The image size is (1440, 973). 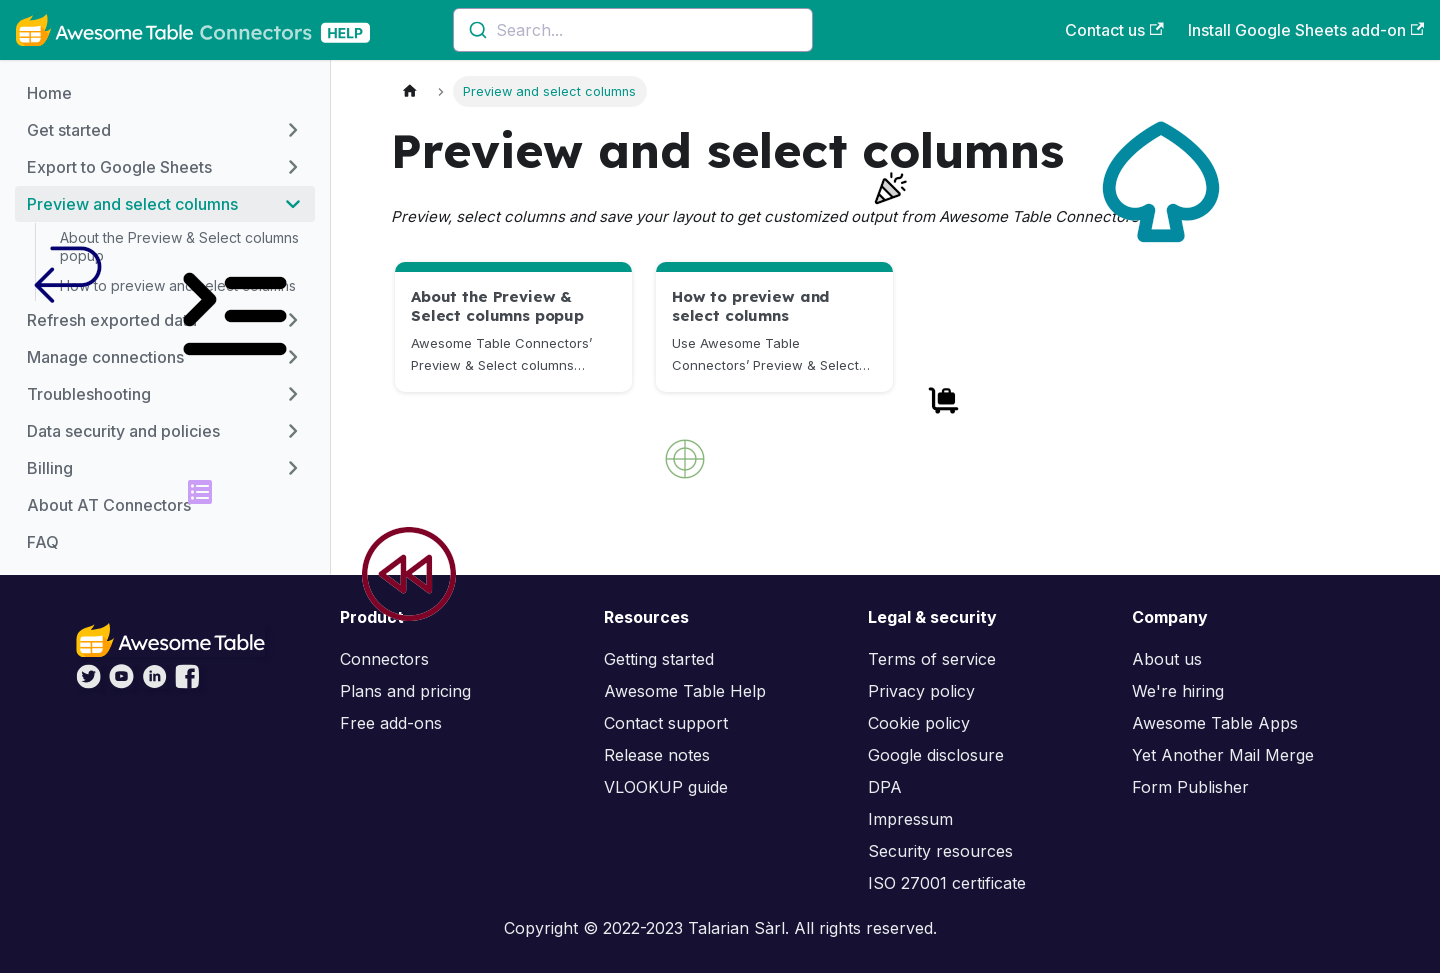 What do you see at coordinates (200, 492) in the screenshot?
I see `view items in list format` at bounding box center [200, 492].